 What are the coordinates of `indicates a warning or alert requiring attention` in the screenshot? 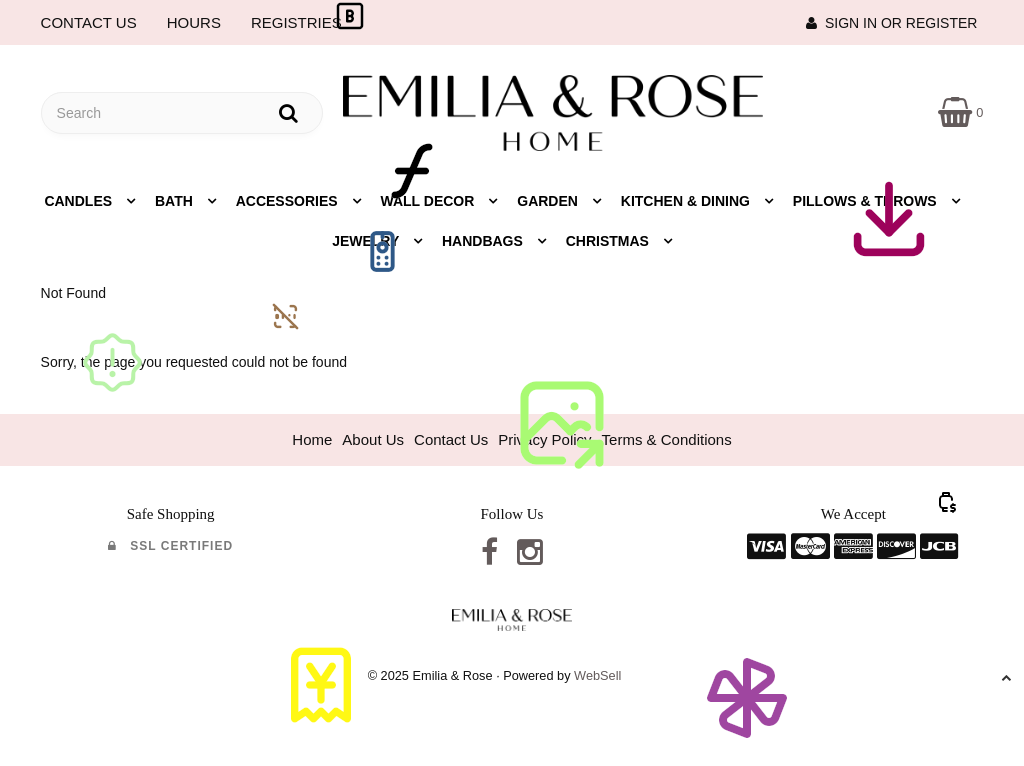 It's located at (112, 362).